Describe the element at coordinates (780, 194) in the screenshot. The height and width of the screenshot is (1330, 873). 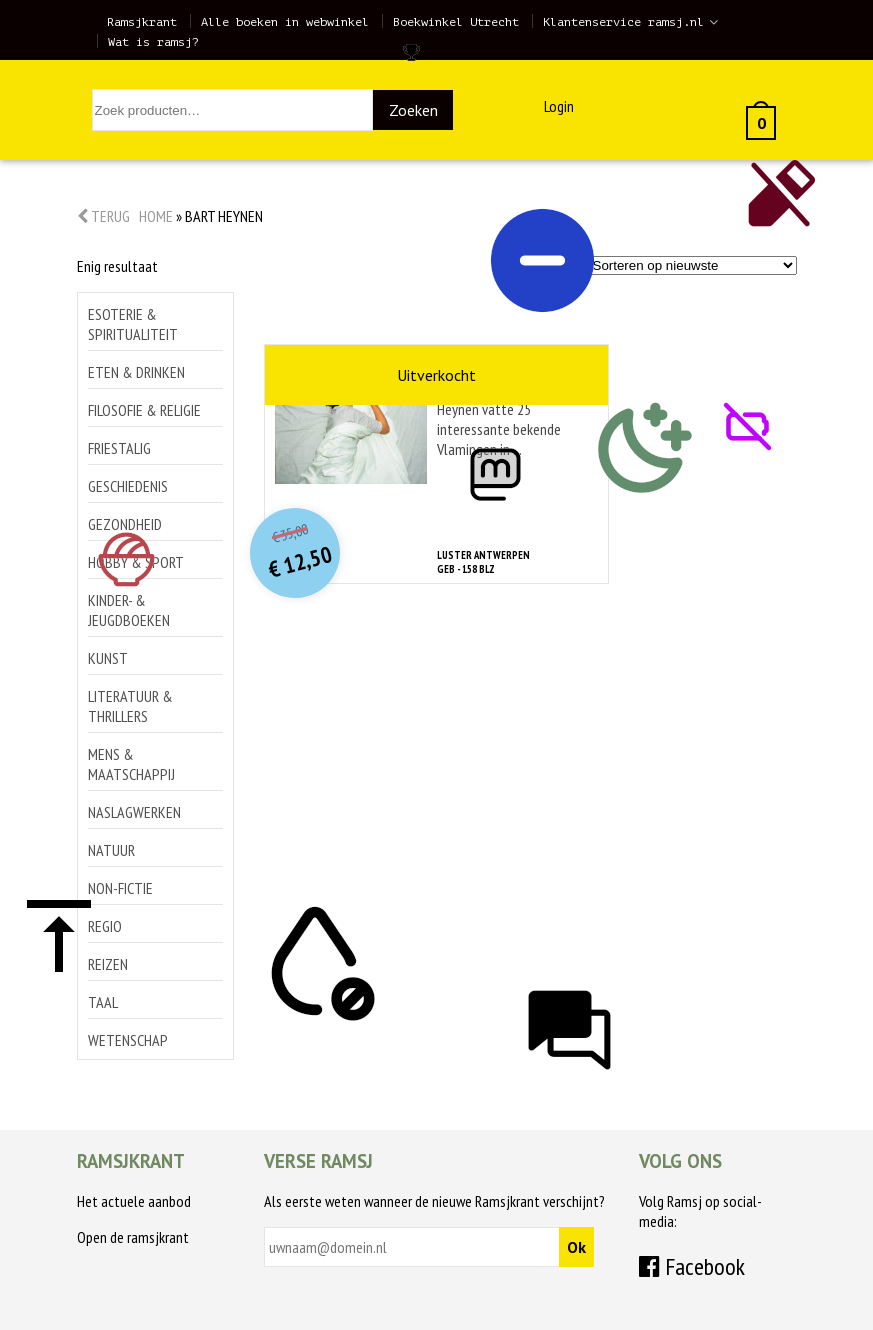
I see `editing is disabled or unavailable` at that location.